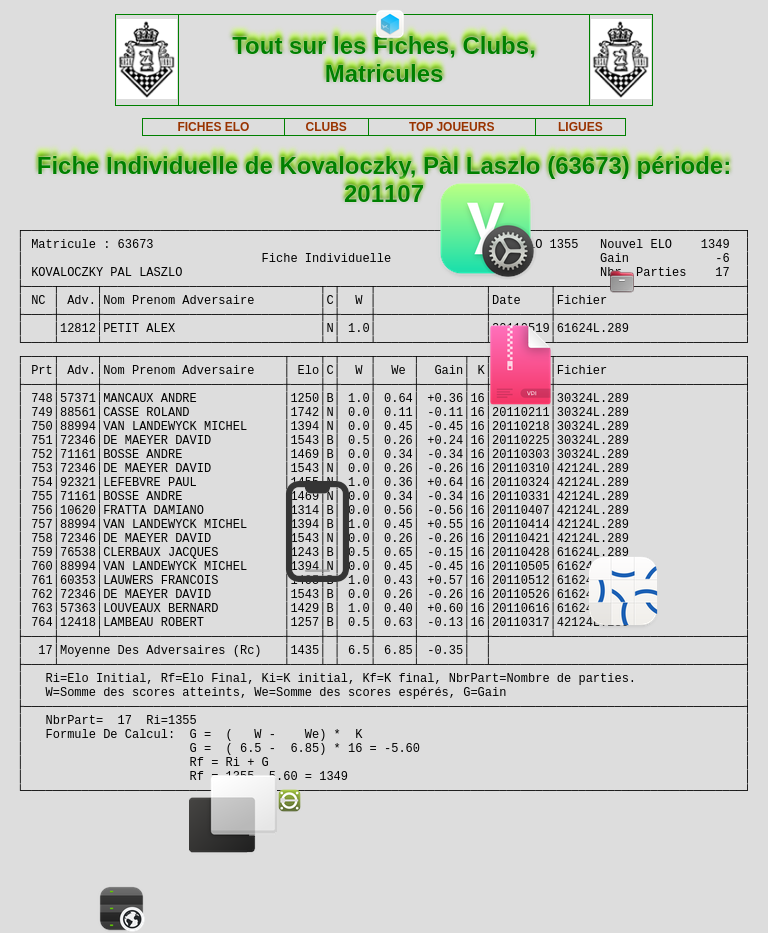 The image size is (768, 933). I want to click on configure web server network settings, so click(121, 908).